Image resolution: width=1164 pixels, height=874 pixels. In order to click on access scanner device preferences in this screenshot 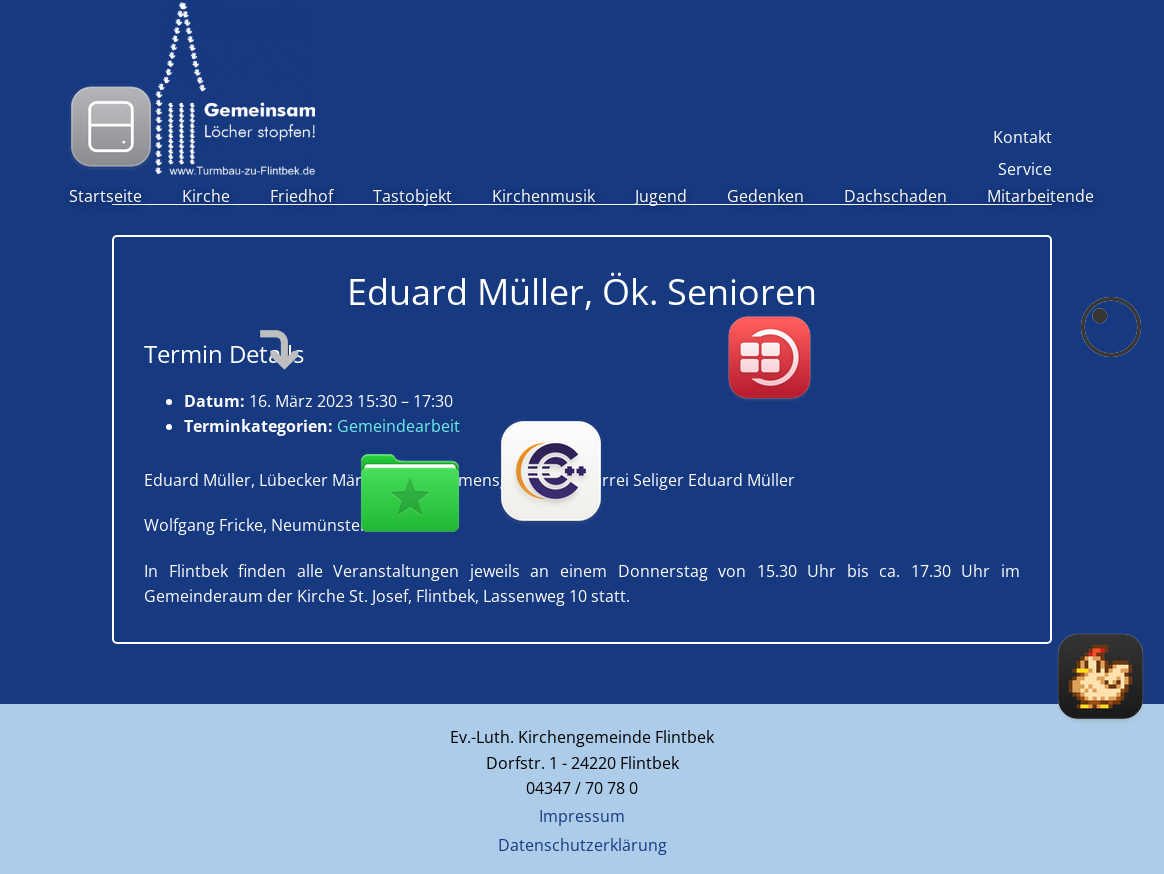, I will do `click(111, 128)`.